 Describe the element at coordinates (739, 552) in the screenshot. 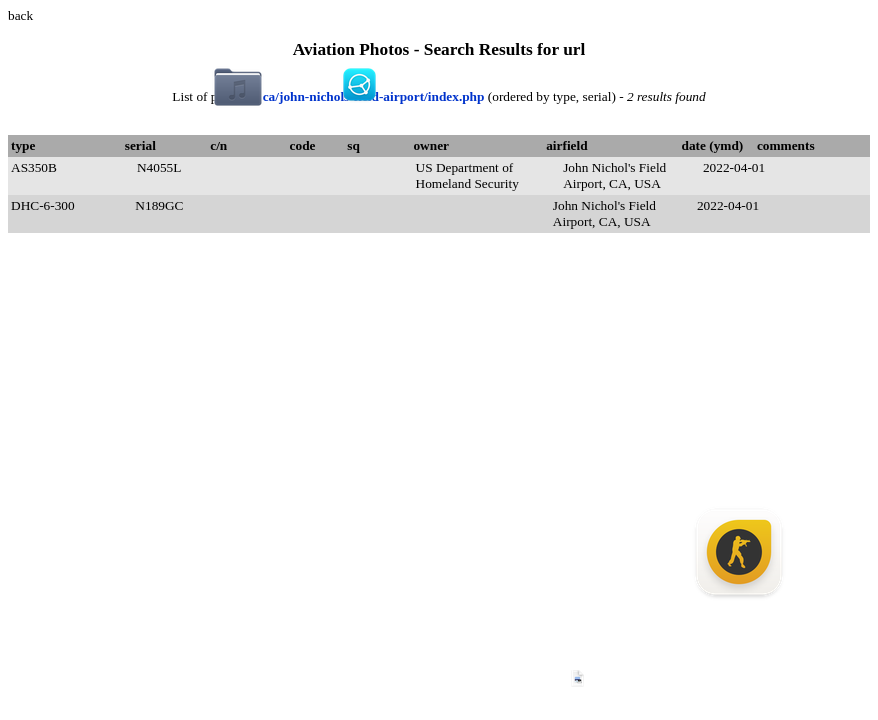

I see `launch counter-strike` at that location.